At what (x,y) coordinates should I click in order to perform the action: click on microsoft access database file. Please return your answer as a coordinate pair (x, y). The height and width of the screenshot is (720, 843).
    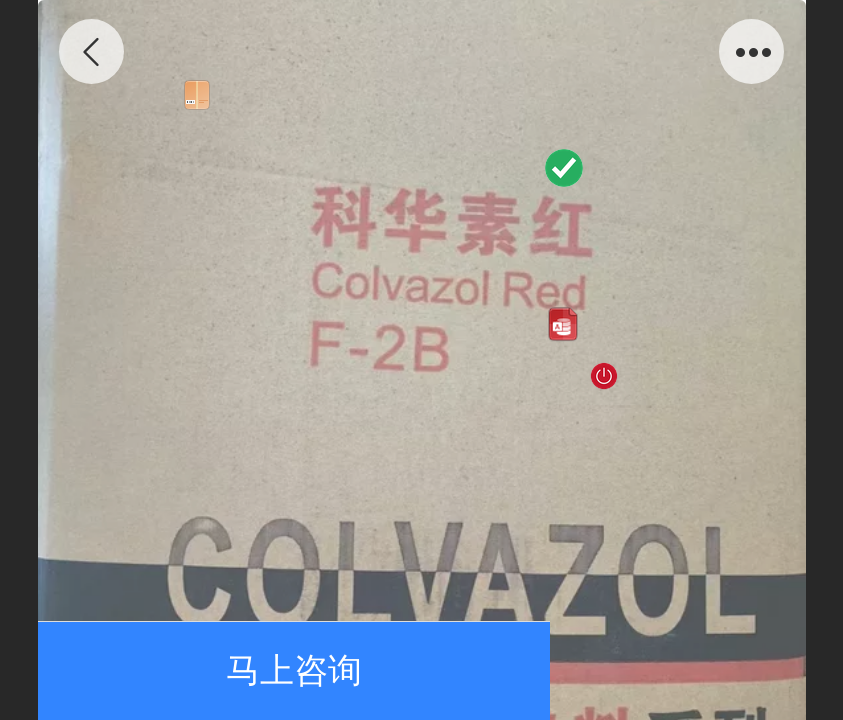
    Looking at the image, I should click on (563, 324).